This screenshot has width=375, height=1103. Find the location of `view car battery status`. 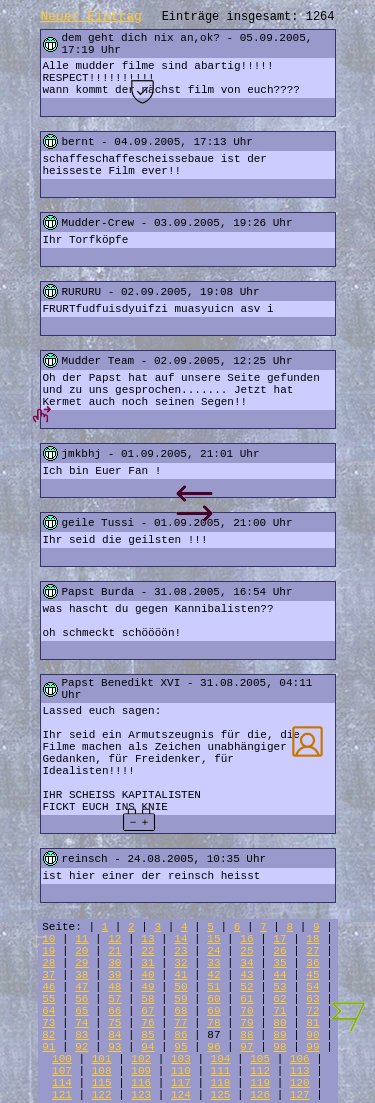

view car battery status is located at coordinates (139, 821).